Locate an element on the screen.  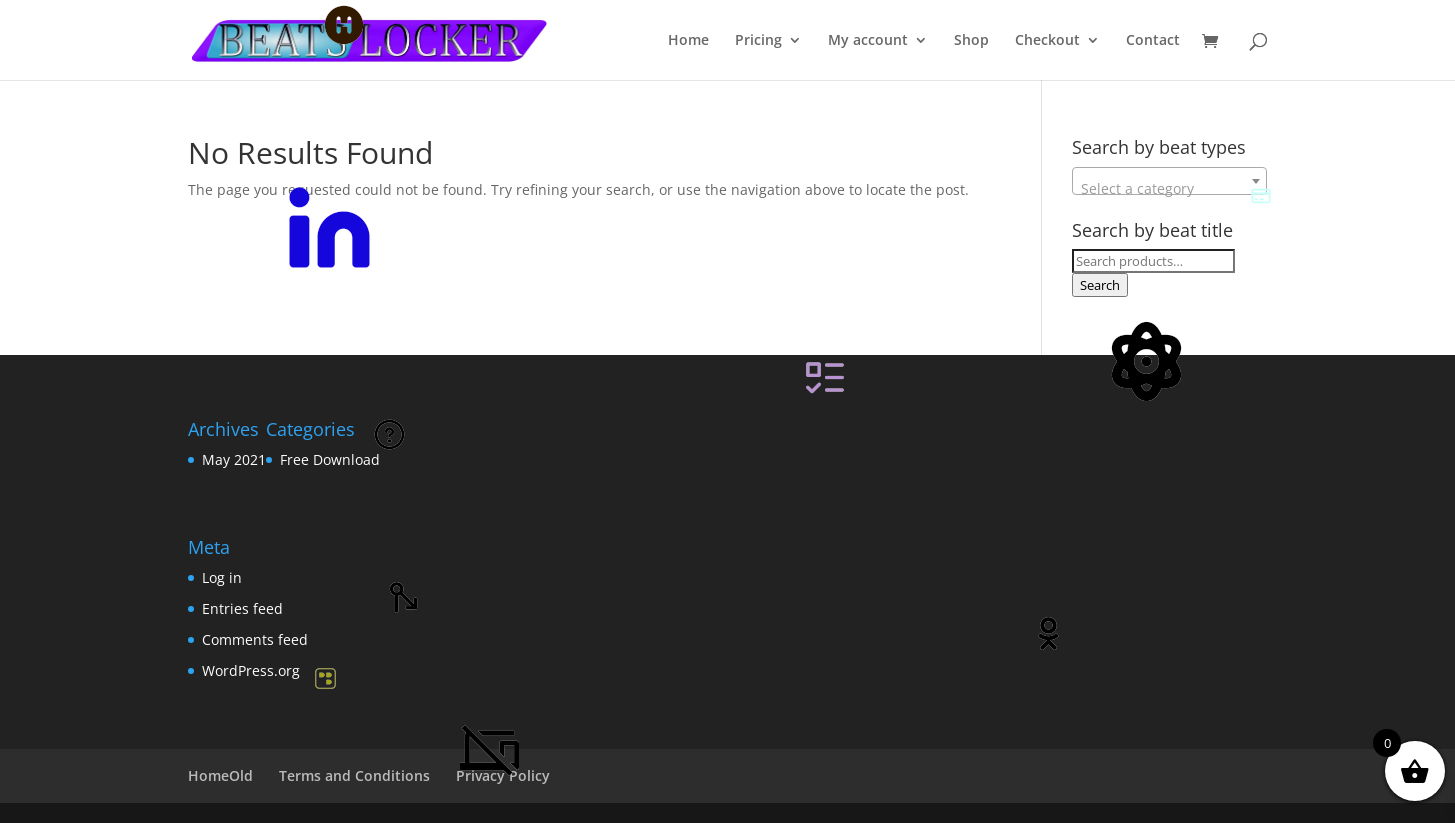
take the first right exit at the roundabout is located at coordinates (403, 597).